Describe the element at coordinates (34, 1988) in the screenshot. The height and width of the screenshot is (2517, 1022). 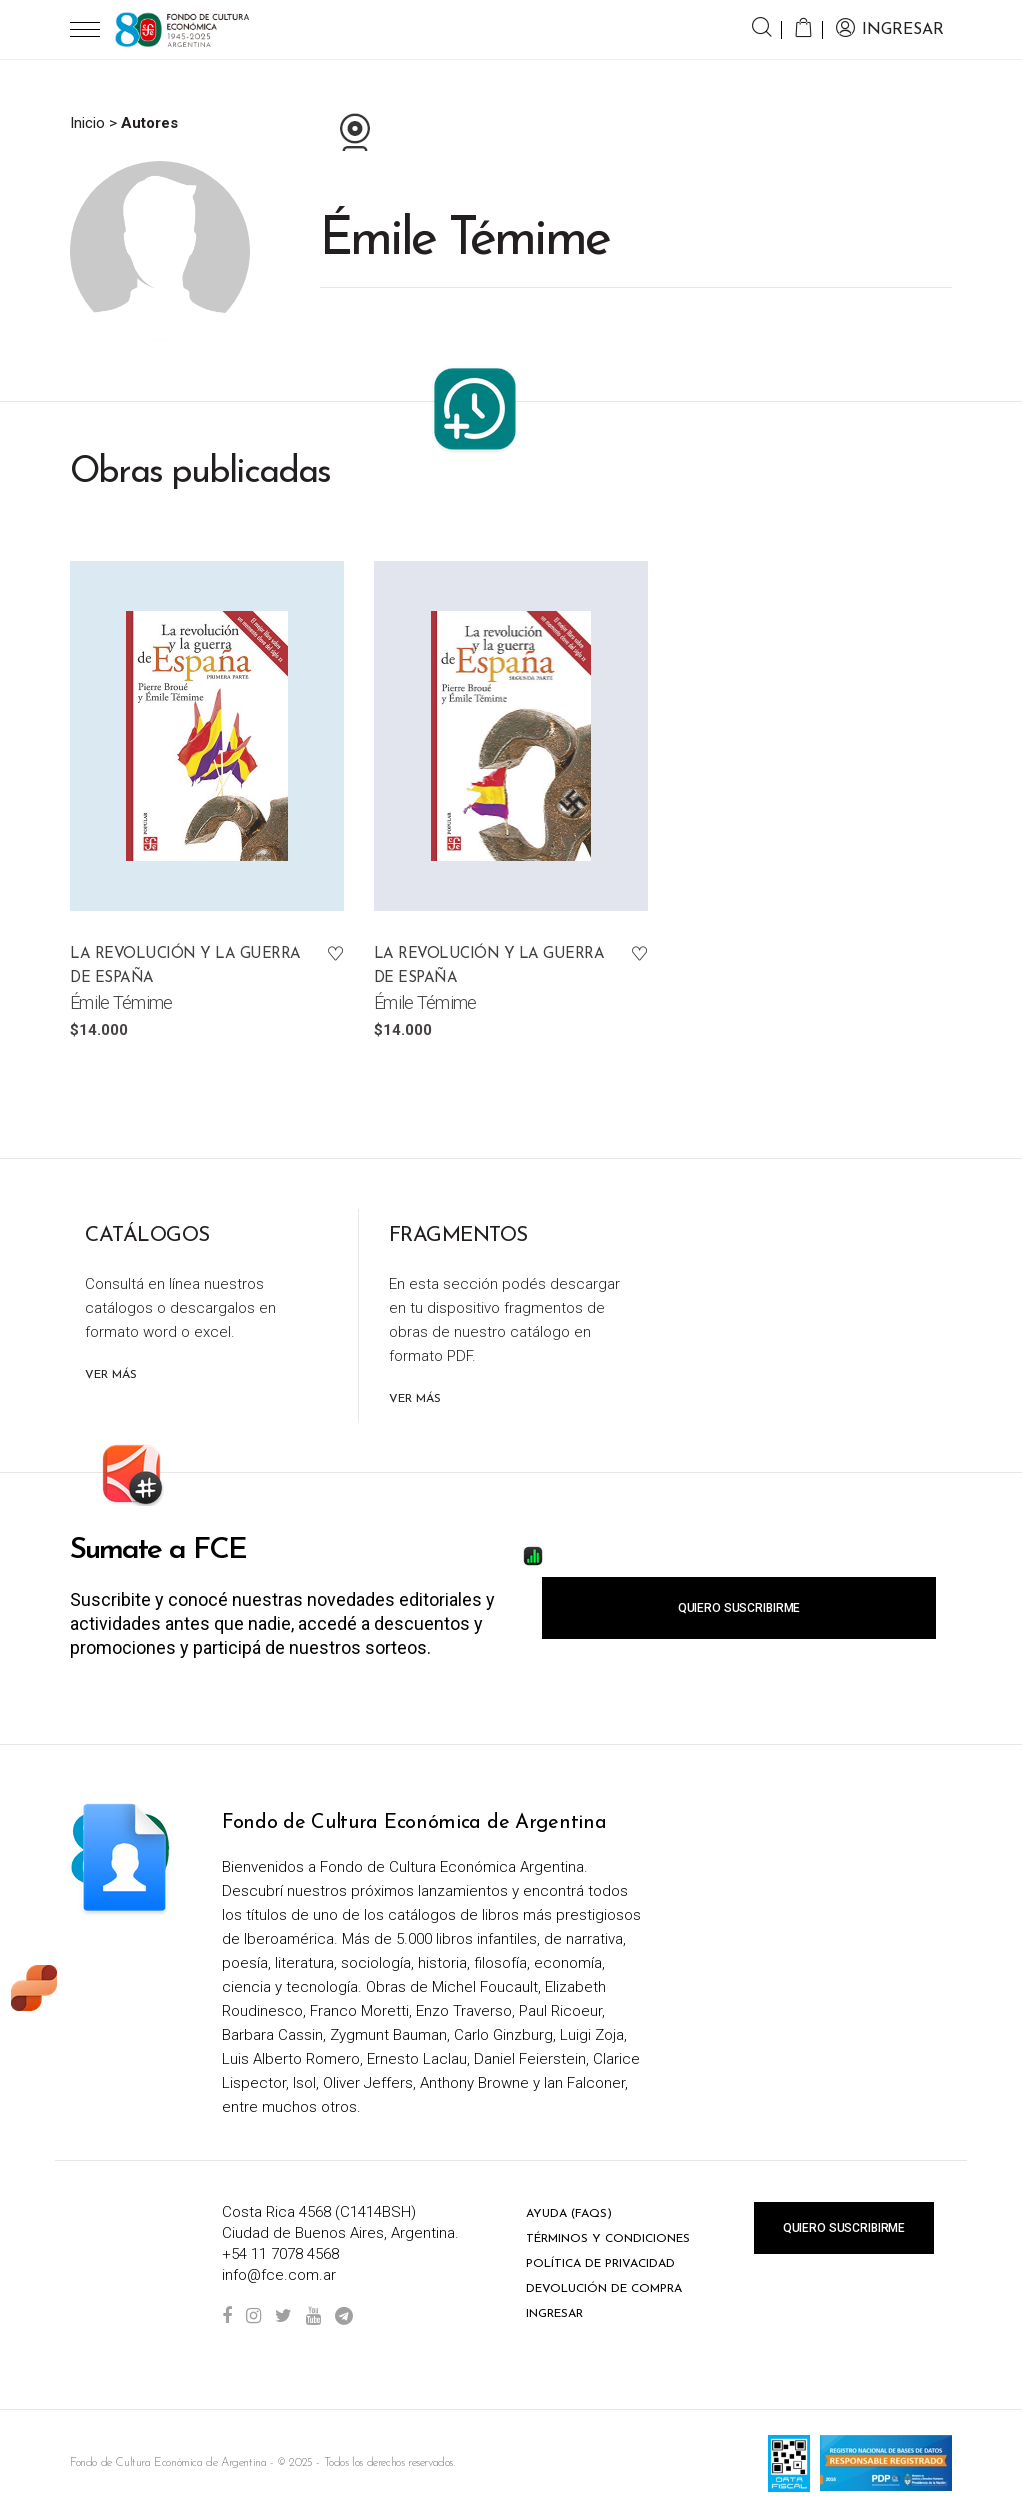
I see `open microsoft power apps` at that location.